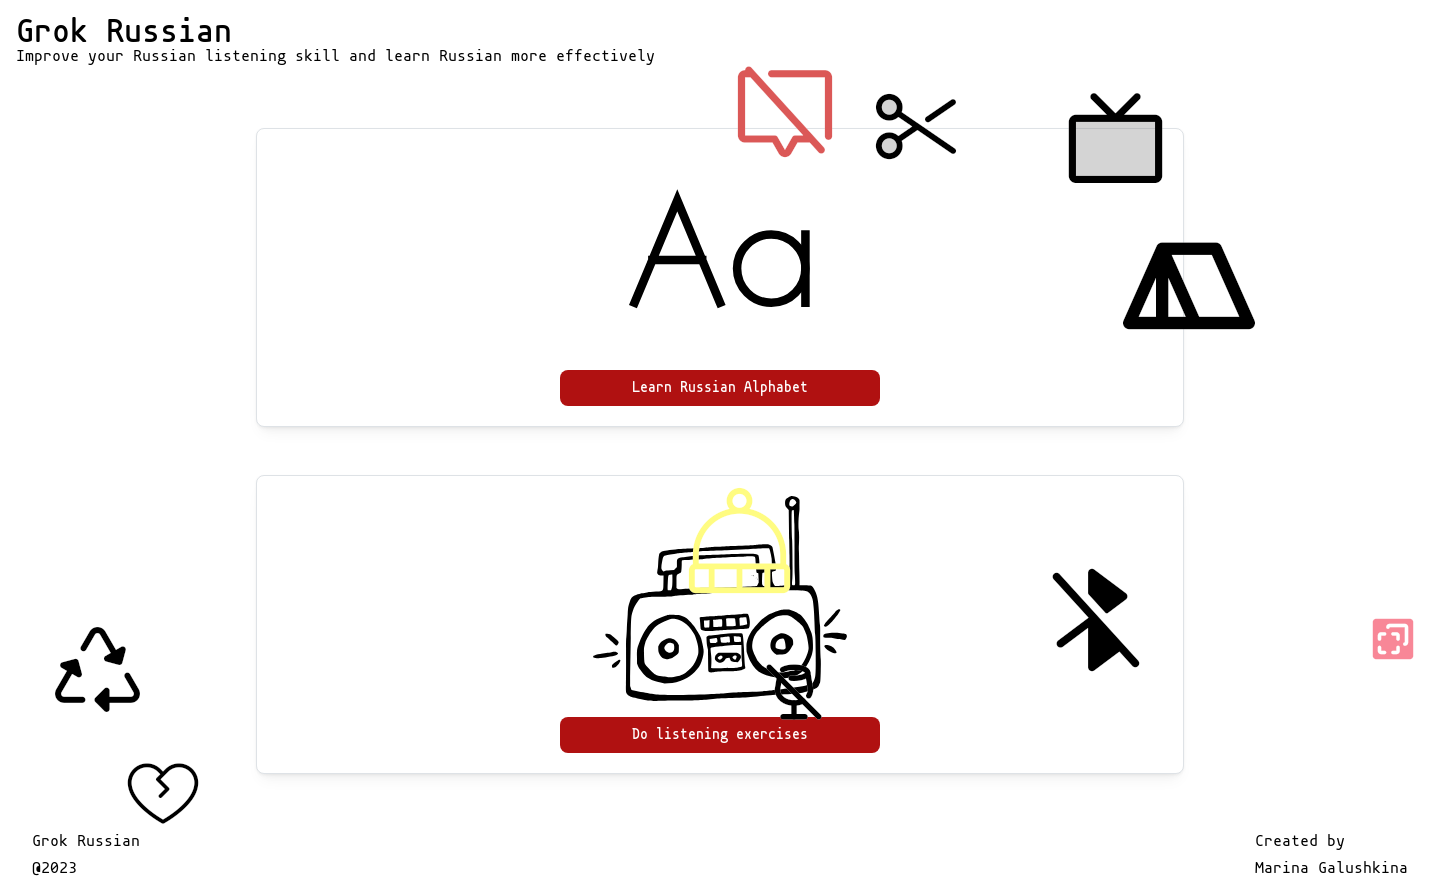 Image resolution: width=1440 pixels, height=892 pixels. I want to click on mute or disable chat notifications, so click(785, 110).